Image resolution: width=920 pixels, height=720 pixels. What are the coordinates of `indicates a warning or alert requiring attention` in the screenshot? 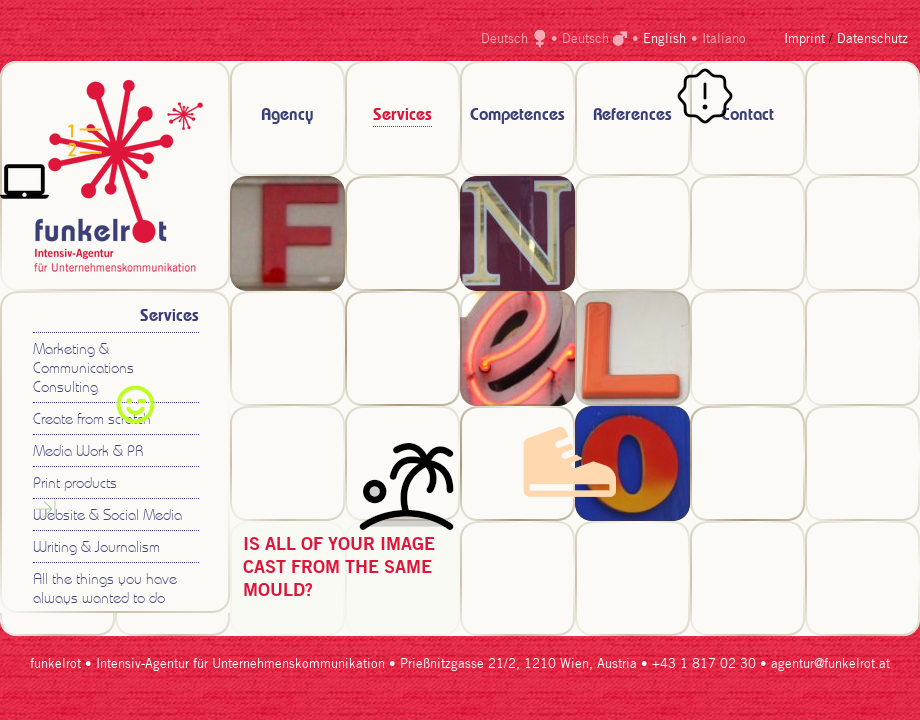 It's located at (705, 96).